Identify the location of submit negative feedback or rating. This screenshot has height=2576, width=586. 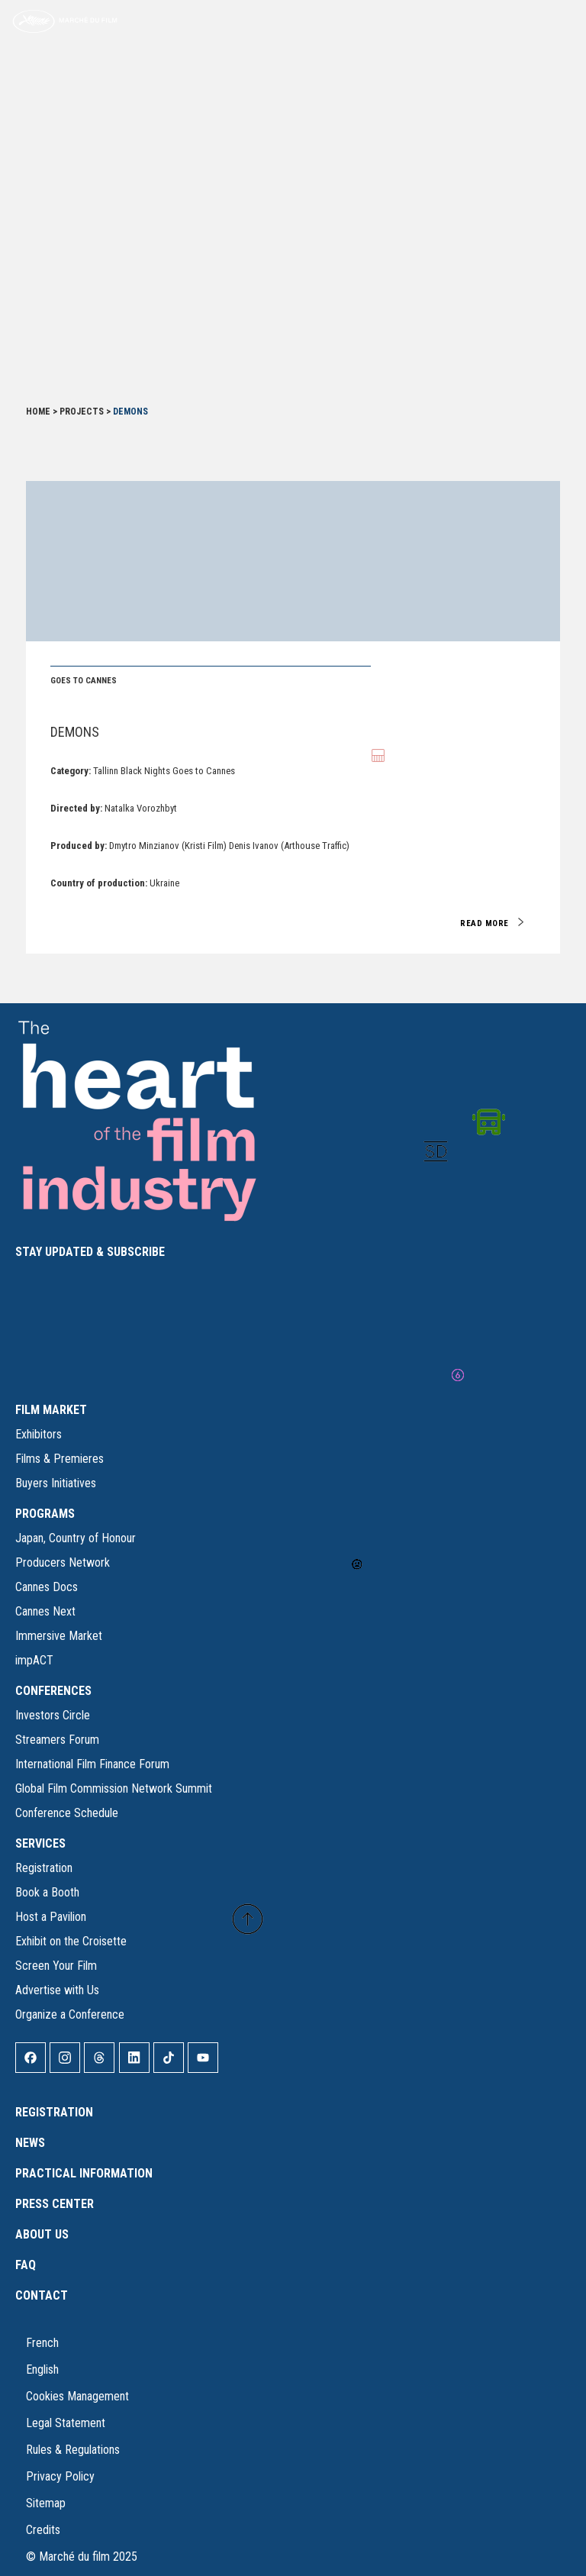
(357, 1564).